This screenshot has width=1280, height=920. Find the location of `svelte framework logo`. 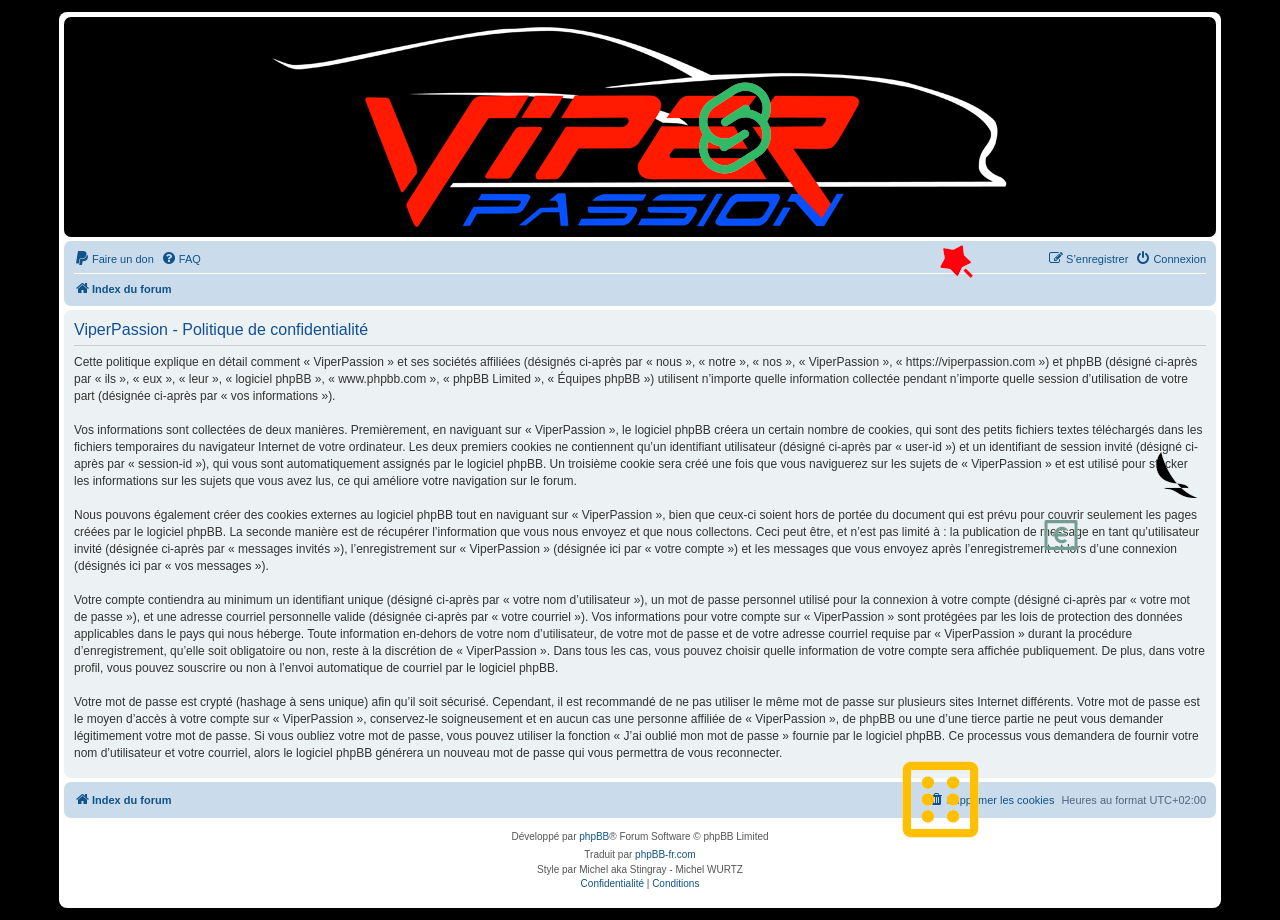

svelte framework logo is located at coordinates (735, 128).